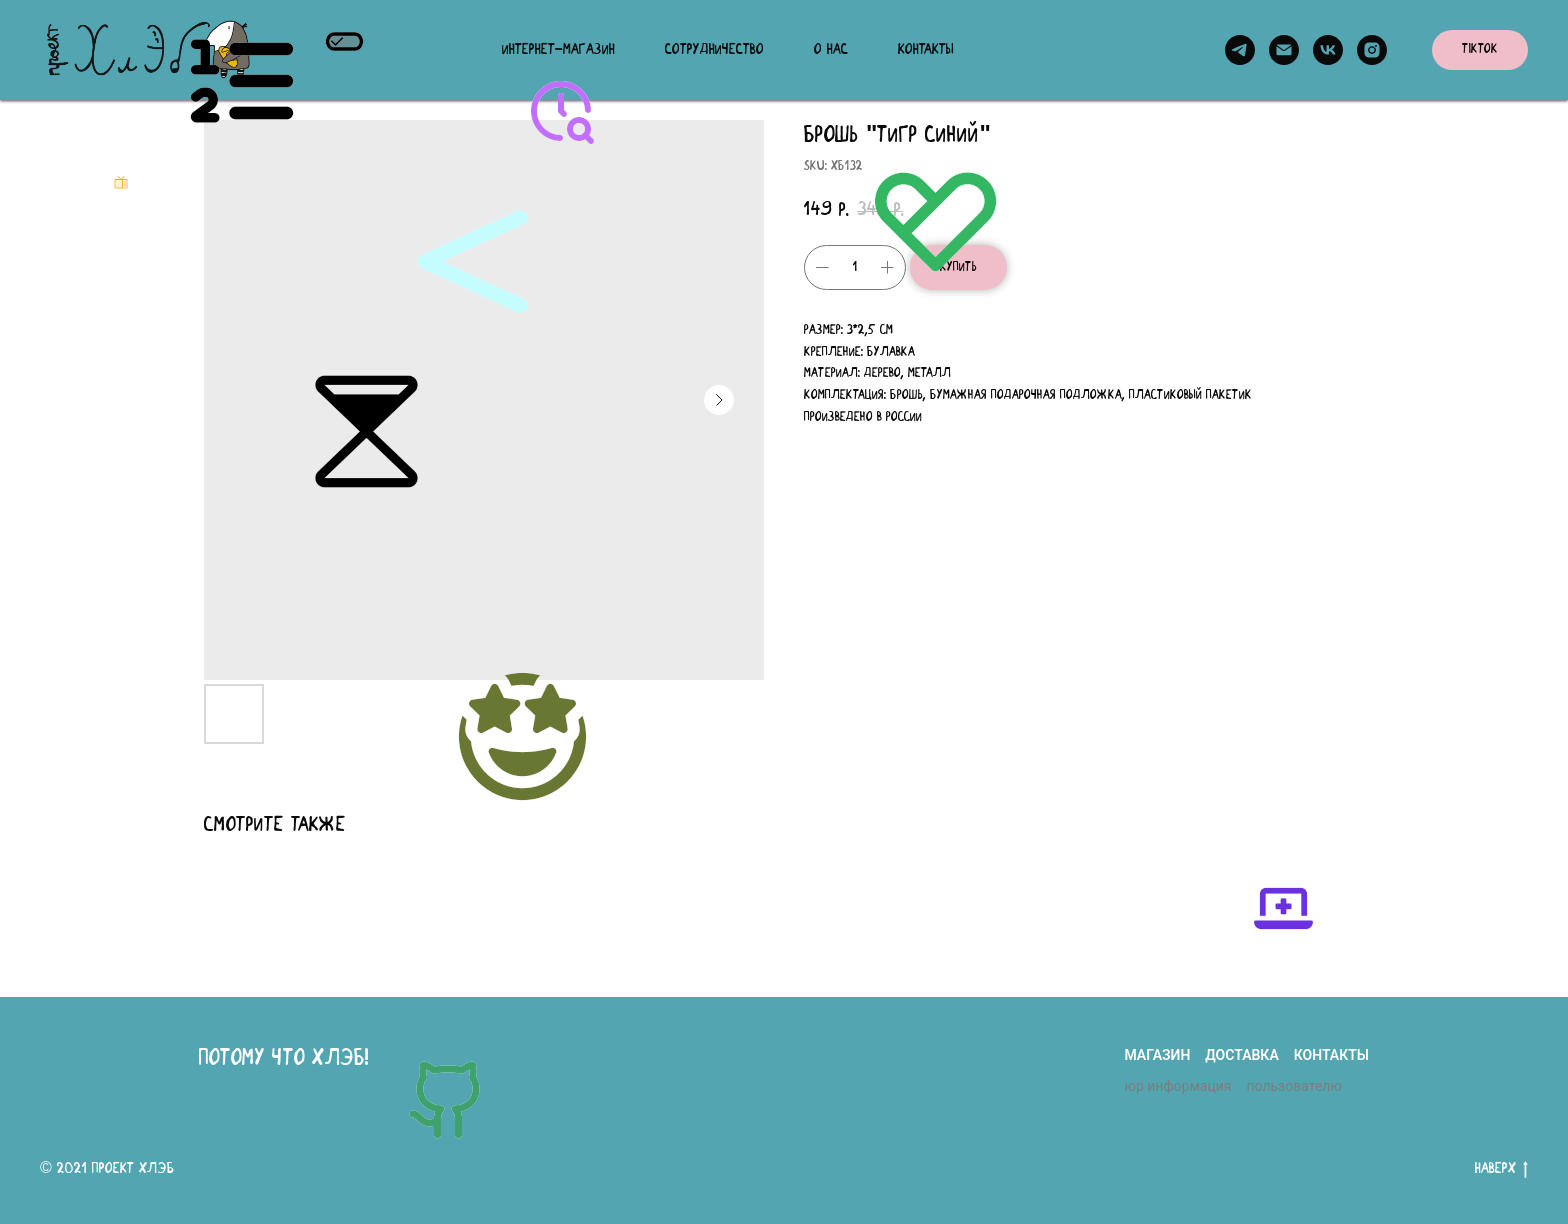 The width and height of the screenshot is (1568, 1224). What do you see at coordinates (366, 431) in the screenshot?
I see `indicates high time remaining` at bounding box center [366, 431].